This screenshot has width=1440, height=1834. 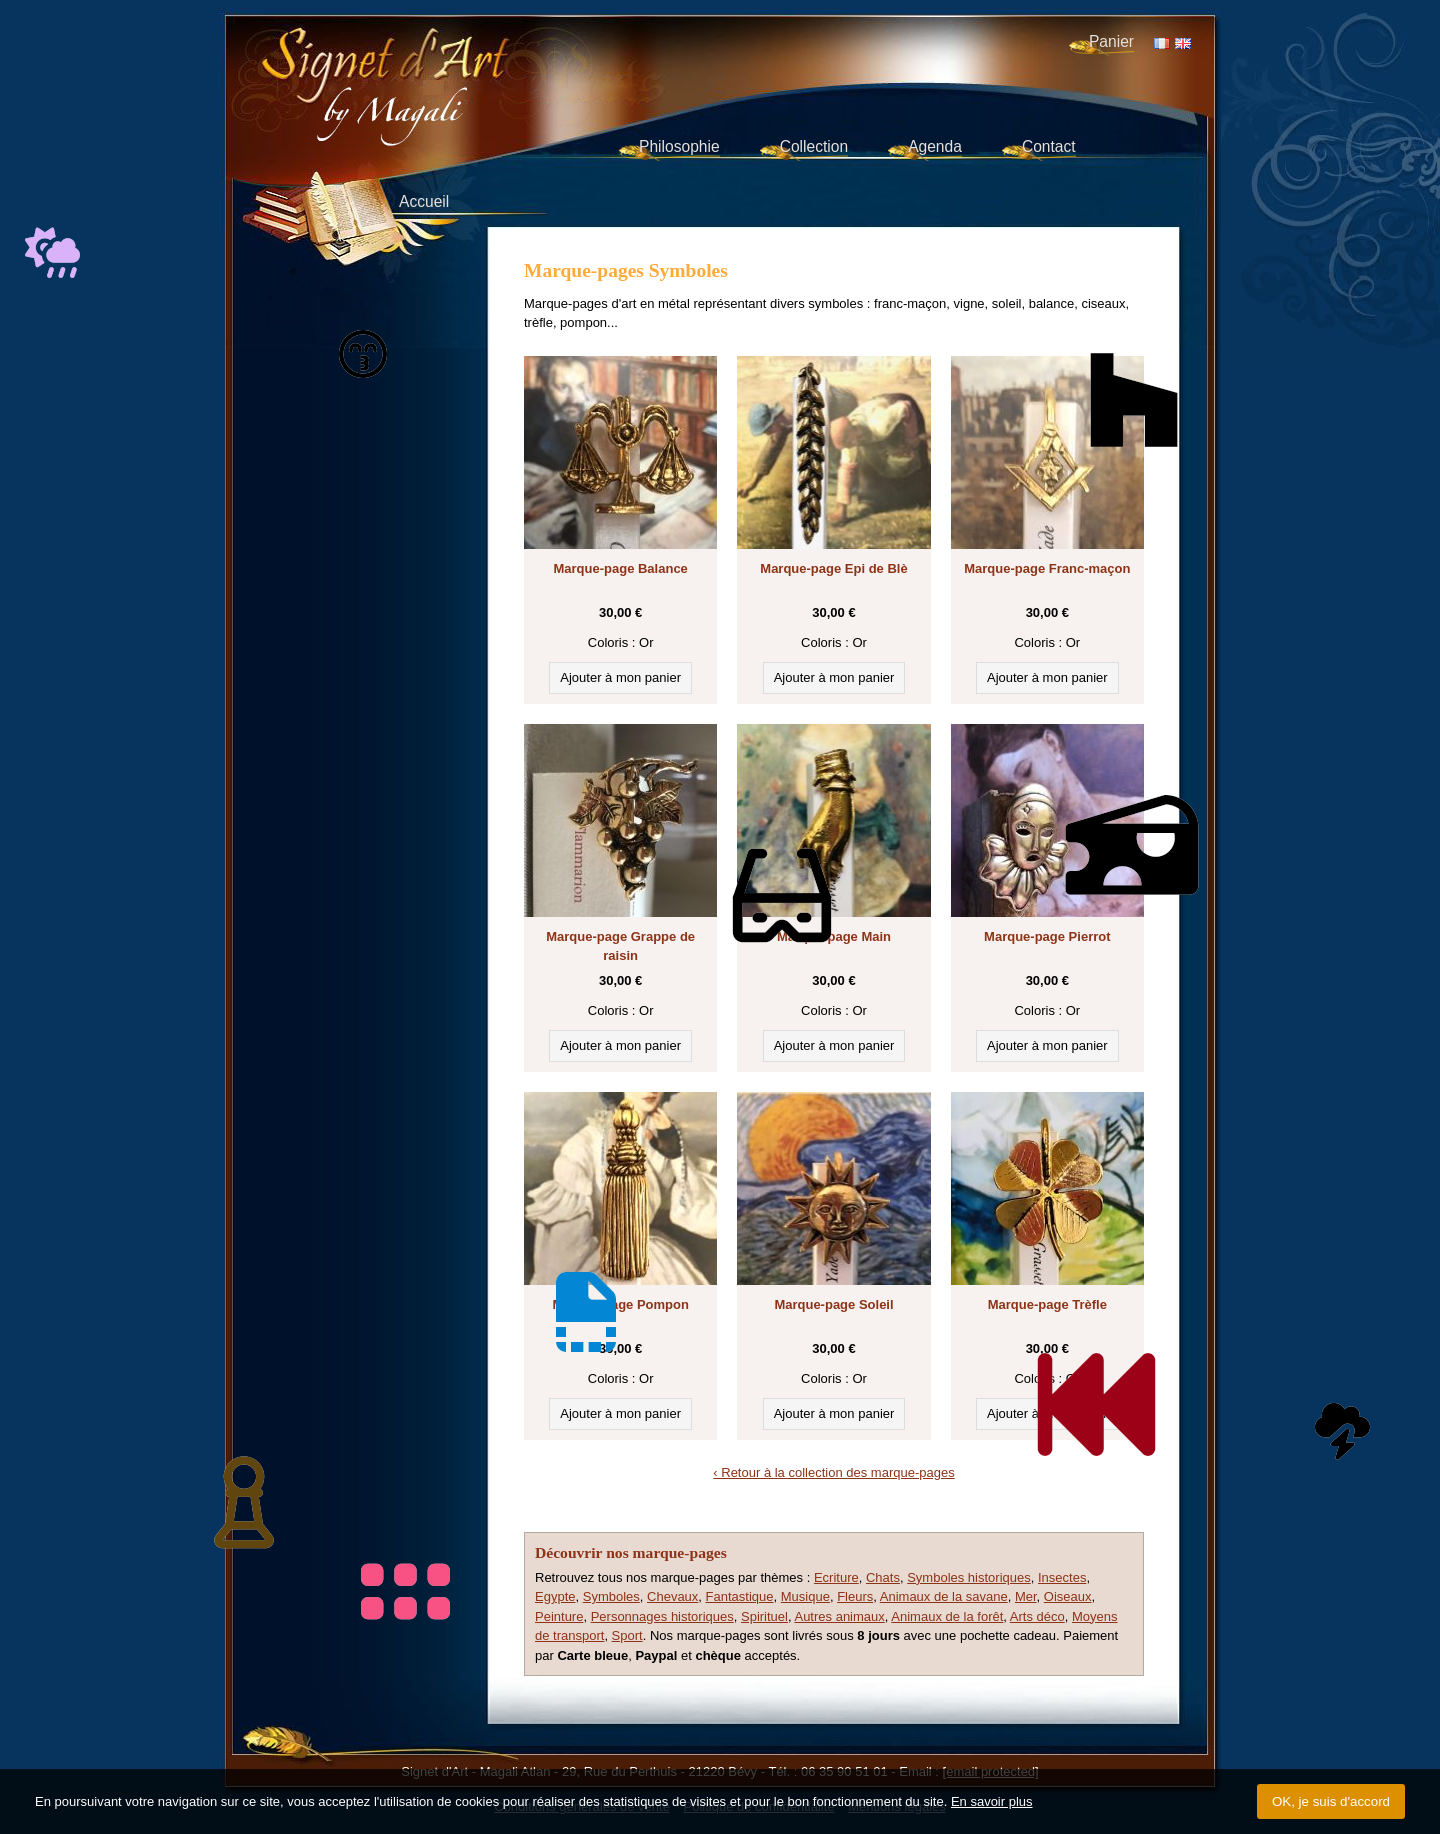 I want to click on file partially uploaded or in progress, so click(x=586, y=1312).